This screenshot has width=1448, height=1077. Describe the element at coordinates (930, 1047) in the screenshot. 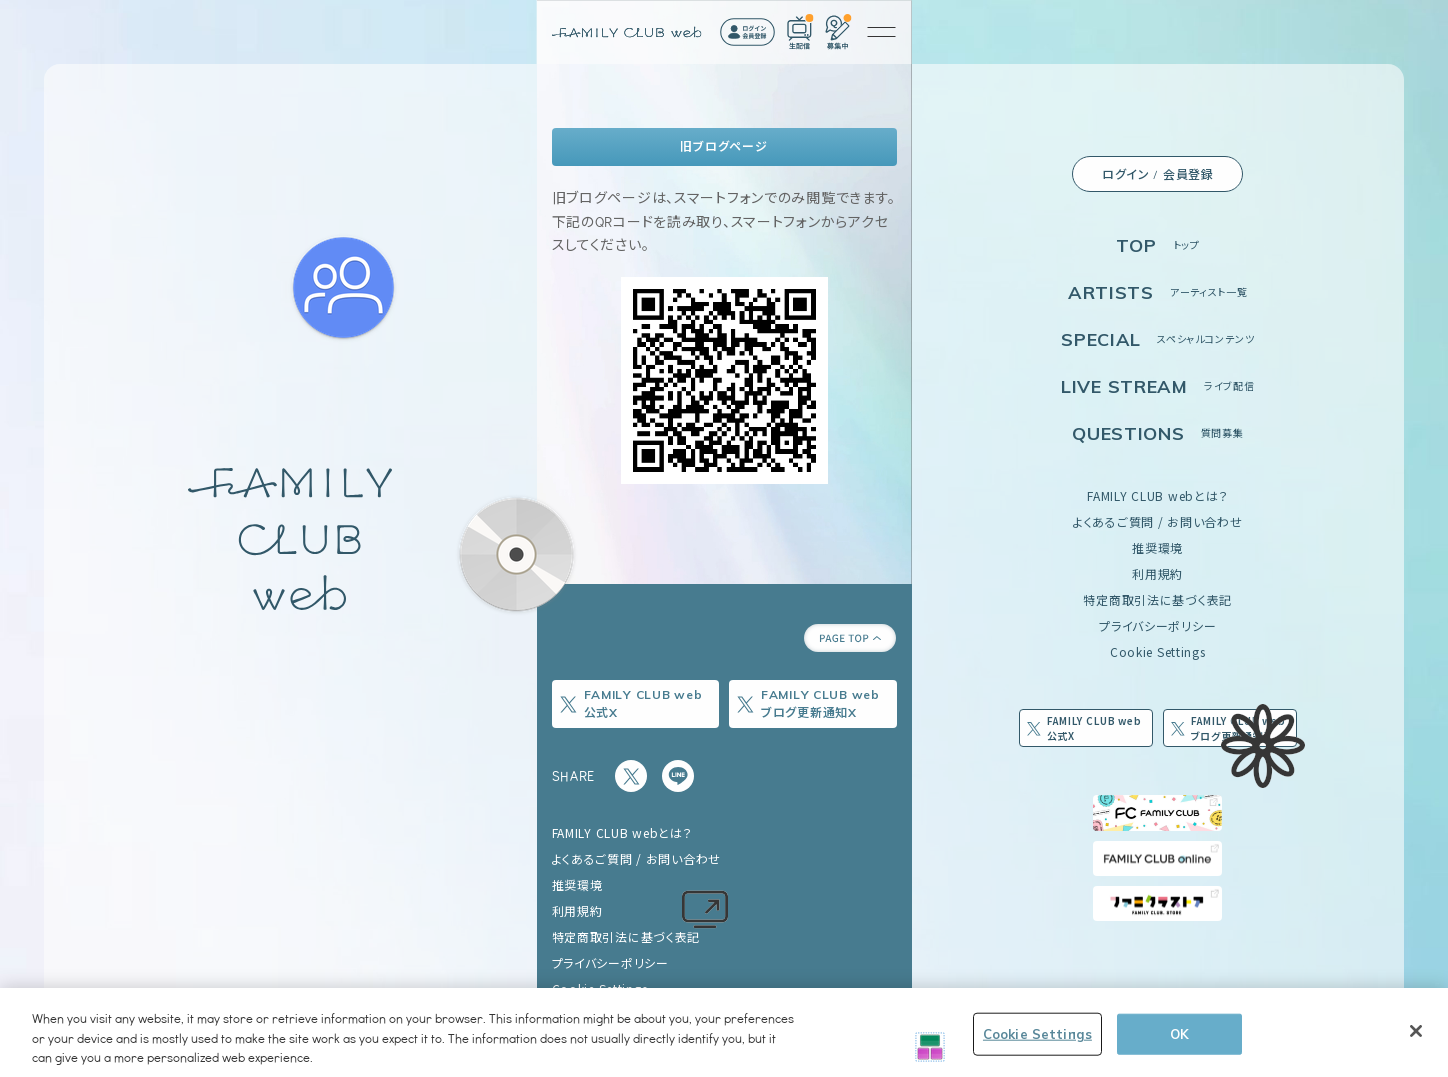

I see `select all items in the current view` at that location.